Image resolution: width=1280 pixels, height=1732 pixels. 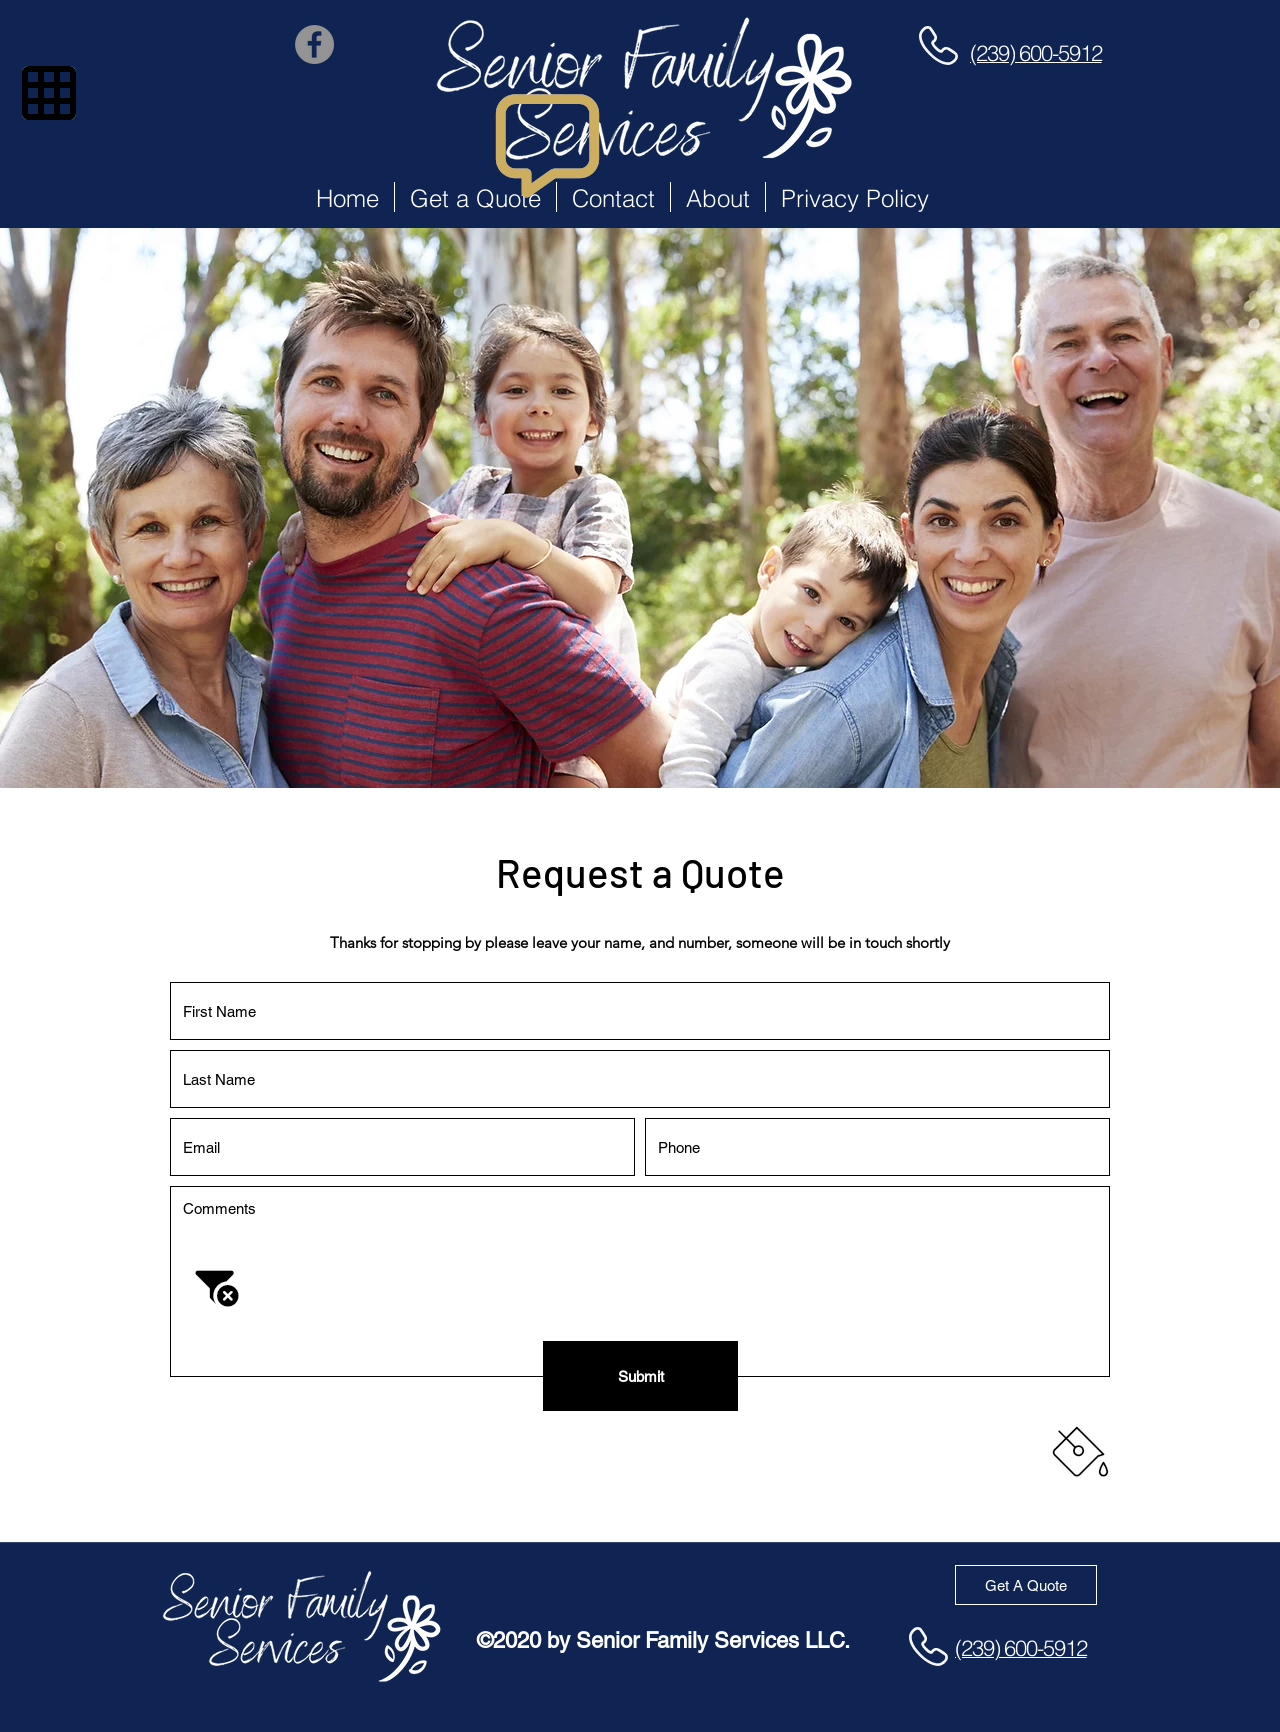 What do you see at coordinates (1079, 1453) in the screenshot?
I see `fill an area with a selected color` at bounding box center [1079, 1453].